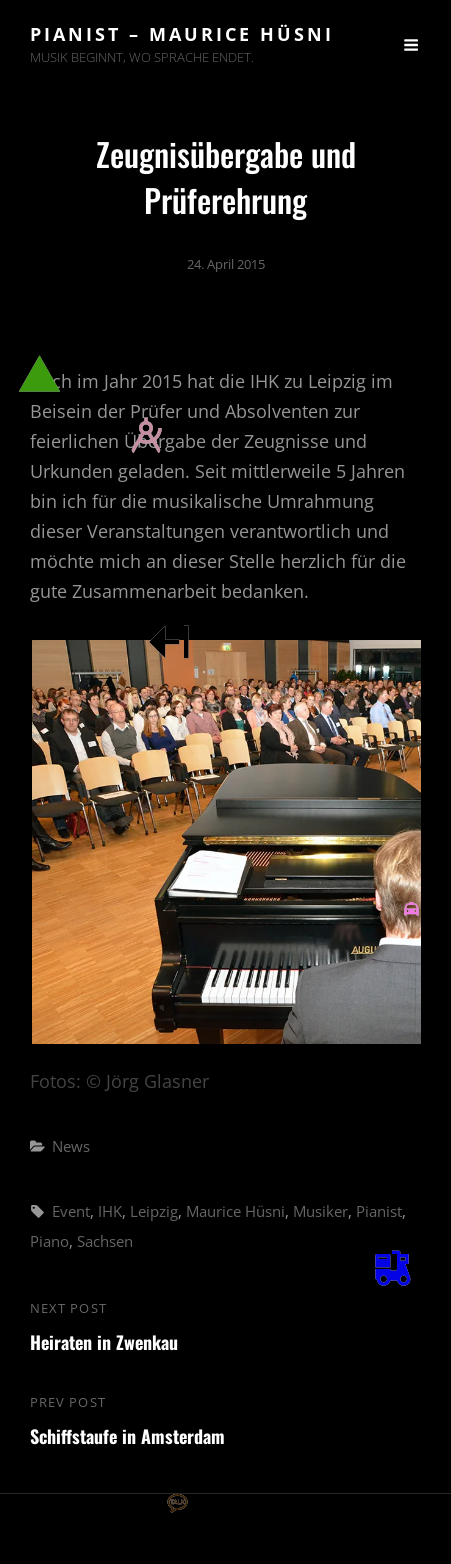  I want to click on vercel logo, so click(39, 373).